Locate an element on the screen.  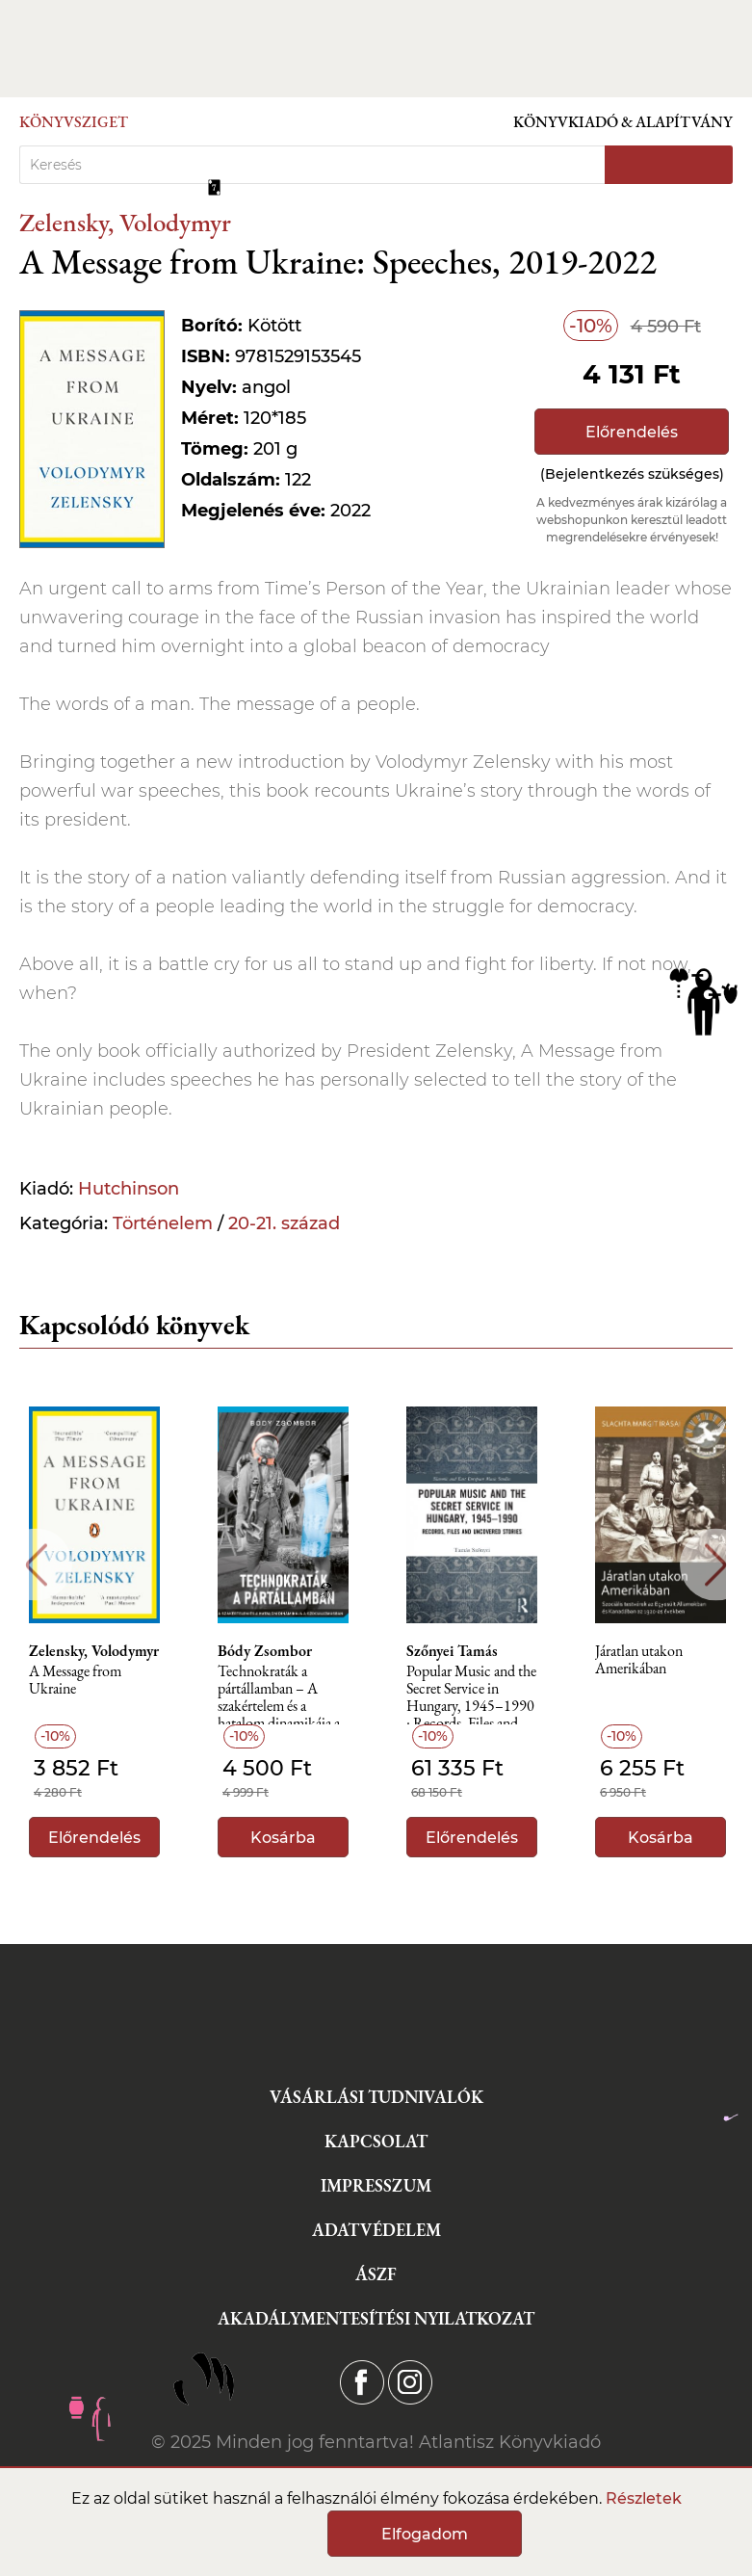
view body anatomy or organ systems is located at coordinates (703, 1002).